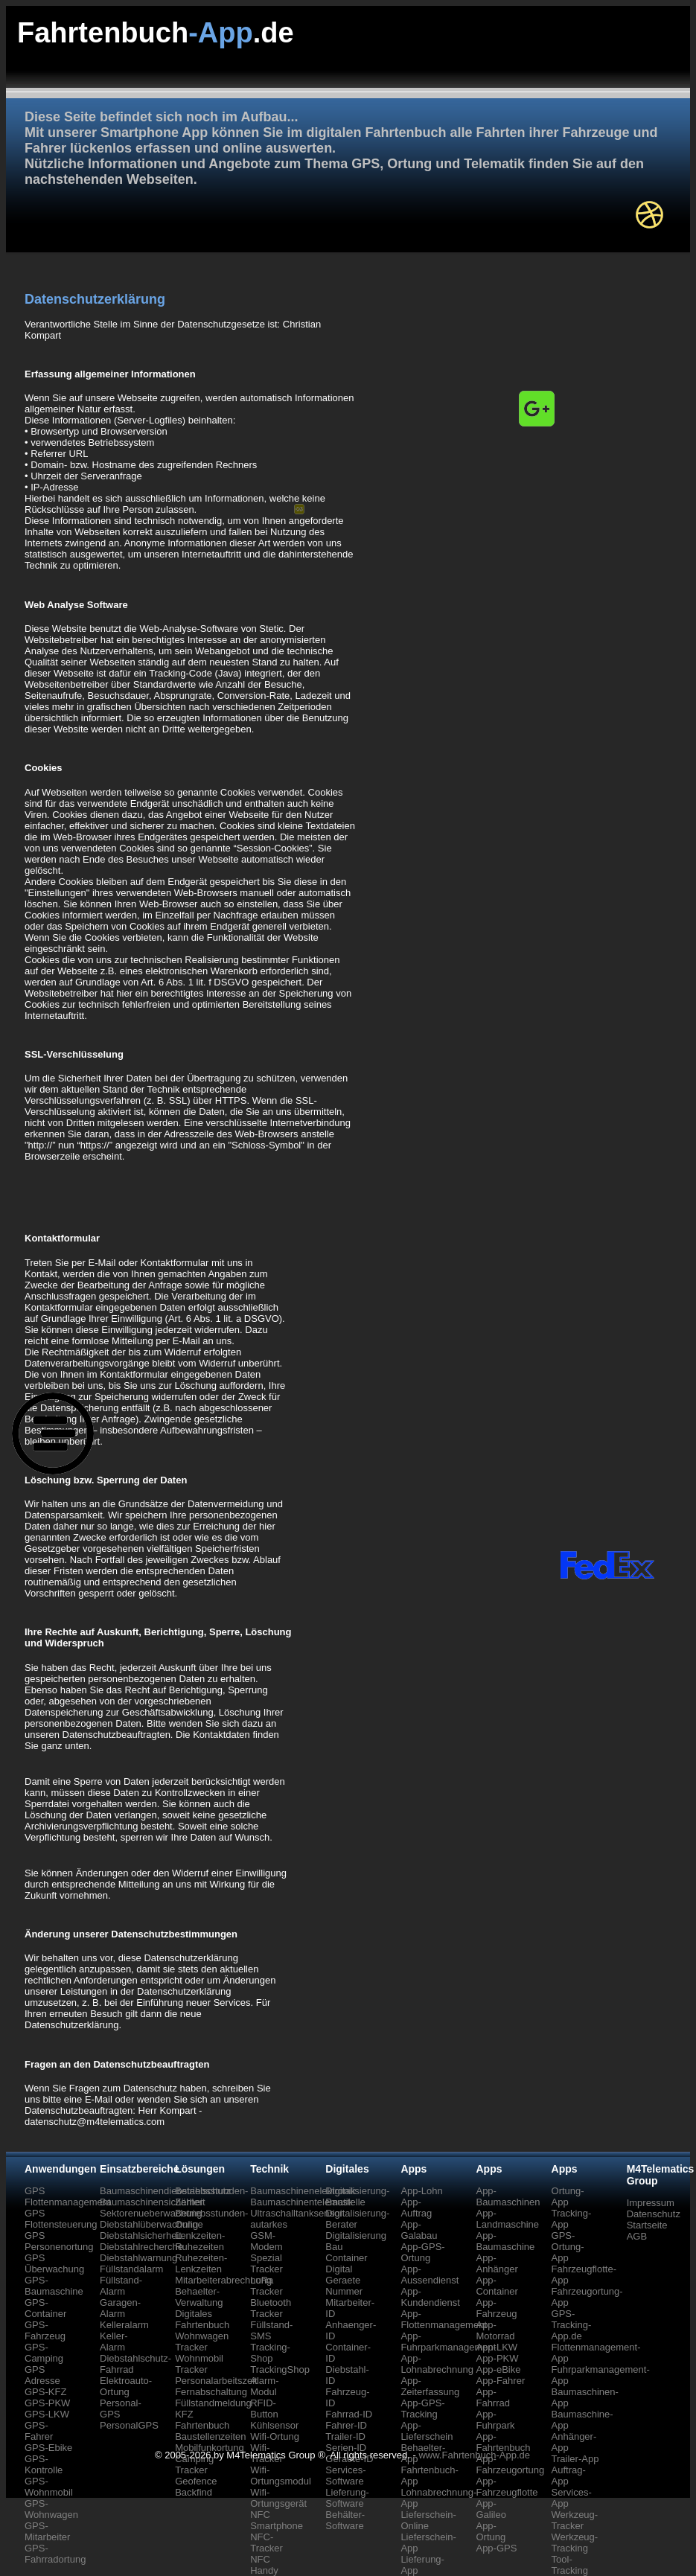  Describe the element at coordinates (607, 1565) in the screenshot. I see `fedex shipping or delivery services` at that location.